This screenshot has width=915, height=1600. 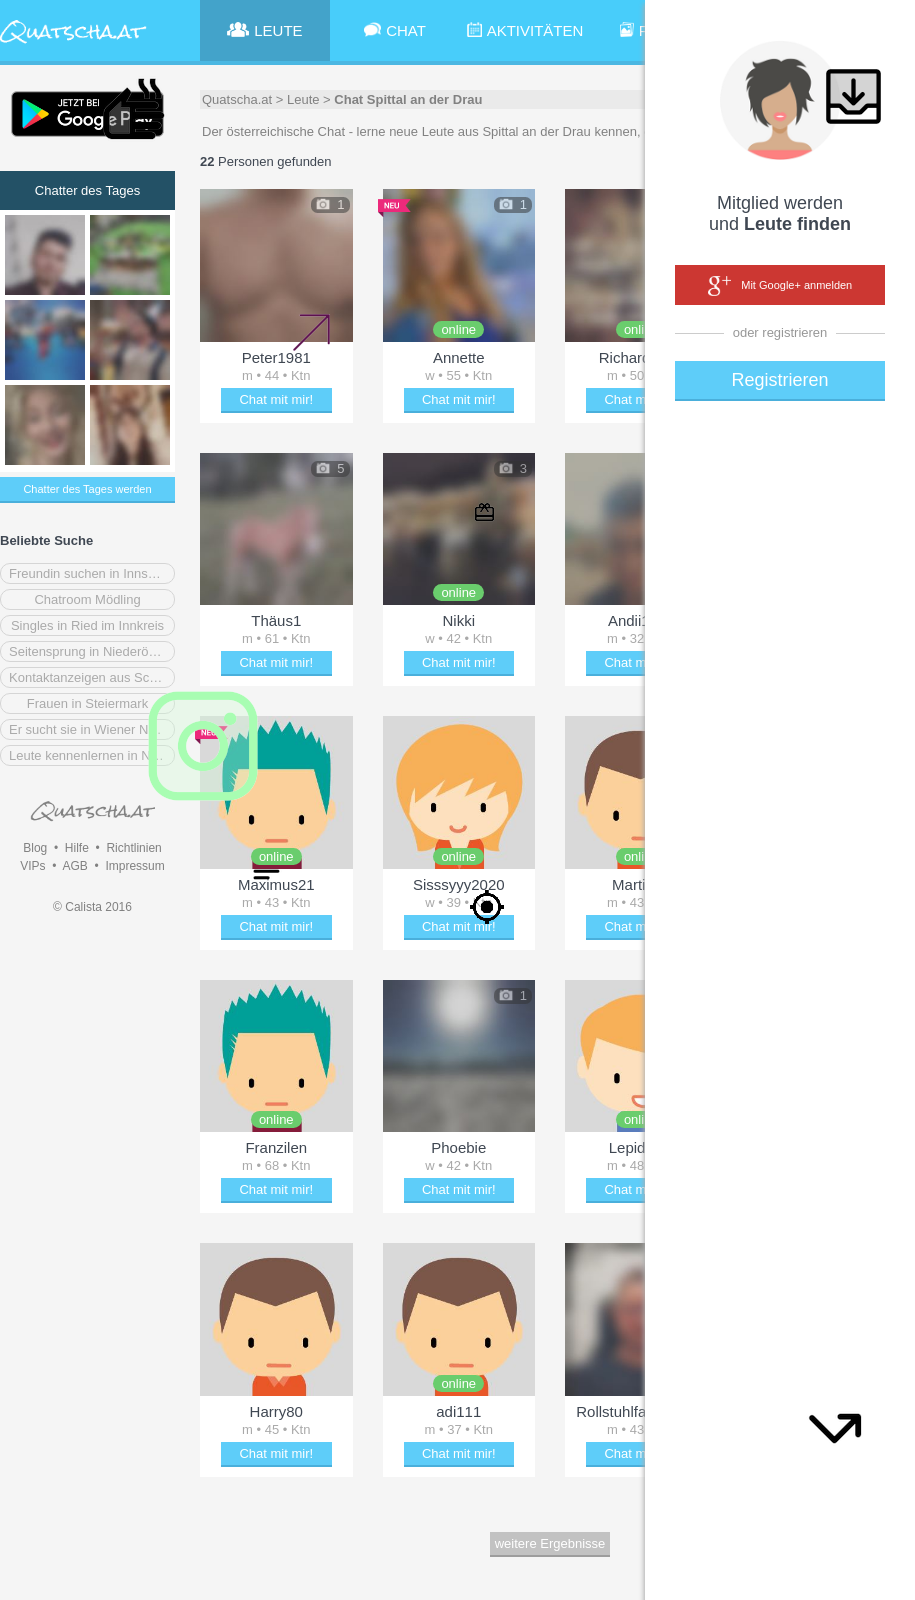 I want to click on indicates GPS location is locked and active, so click(x=487, y=907).